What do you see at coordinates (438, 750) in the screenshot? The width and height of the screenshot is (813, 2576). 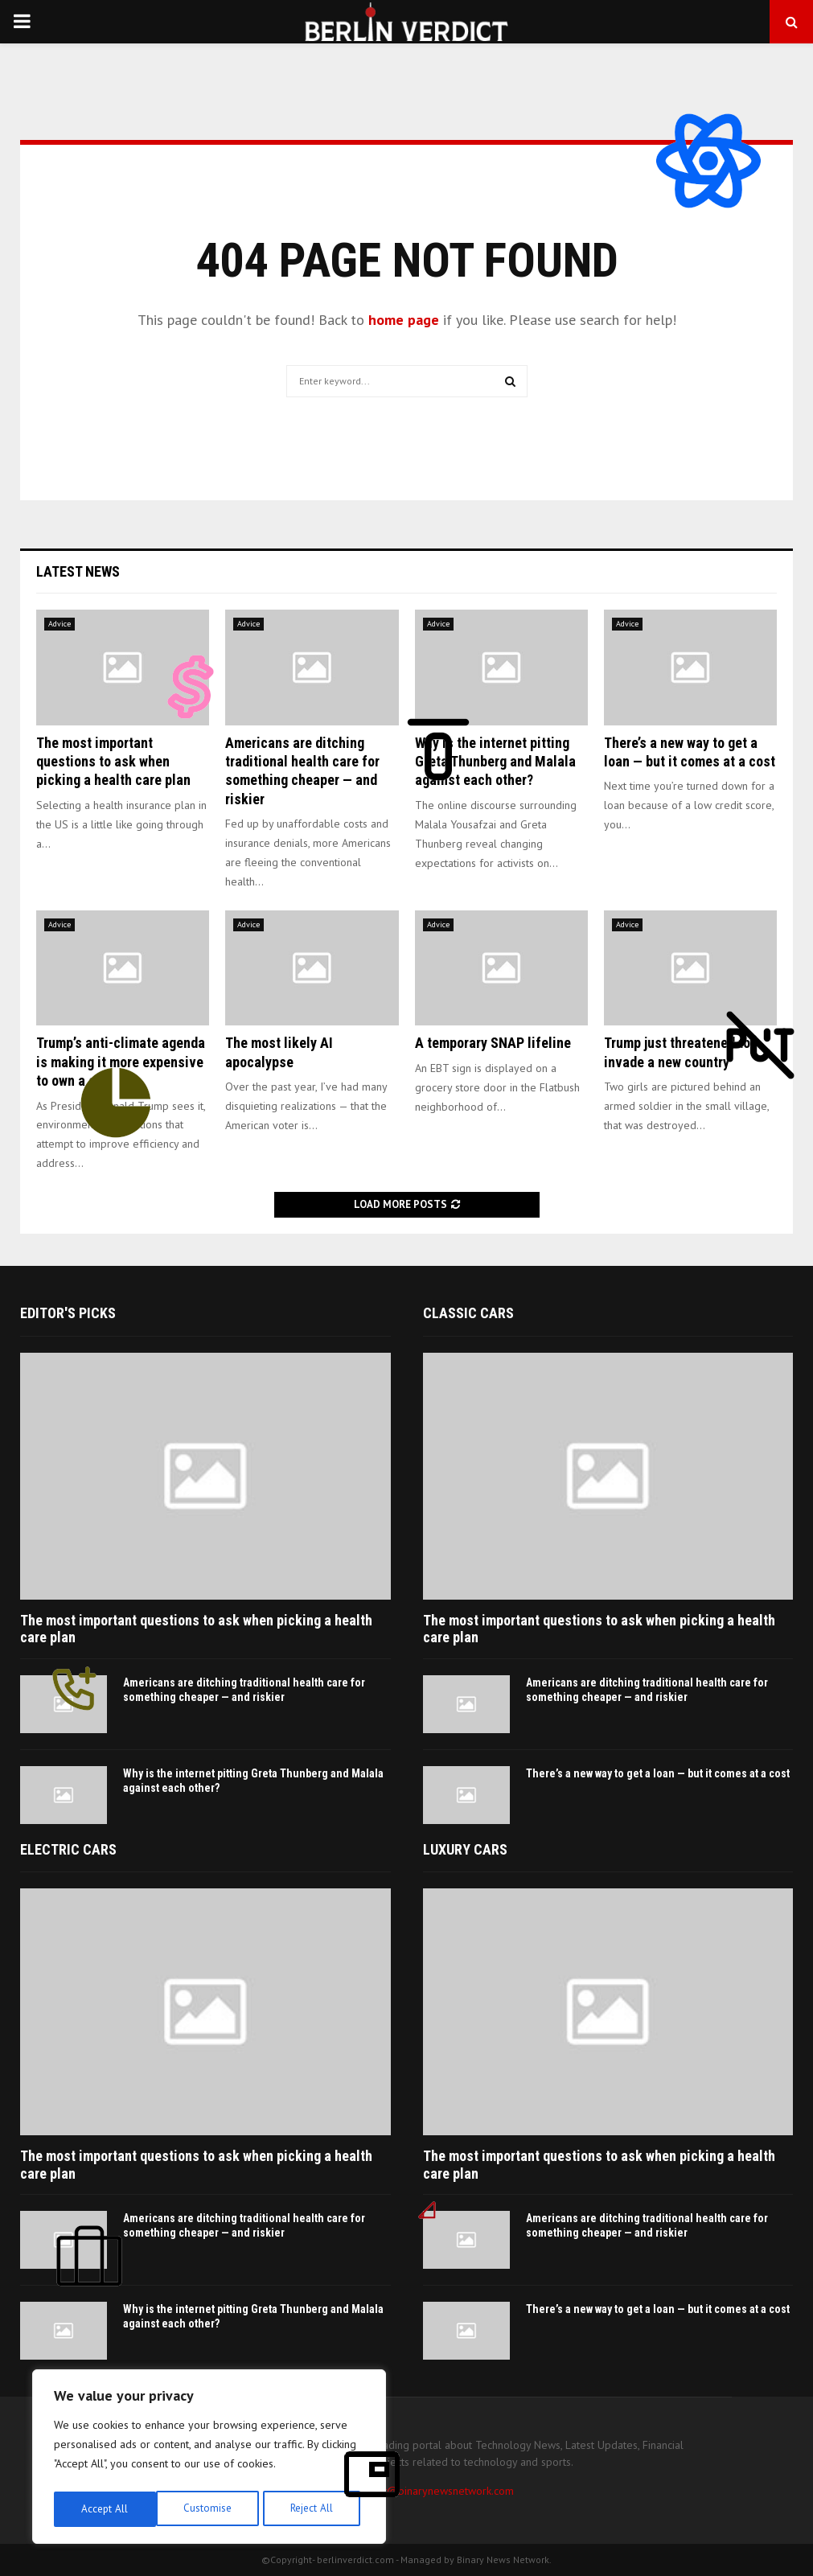 I see `align selected elements to top` at bounding box center [438, 750].